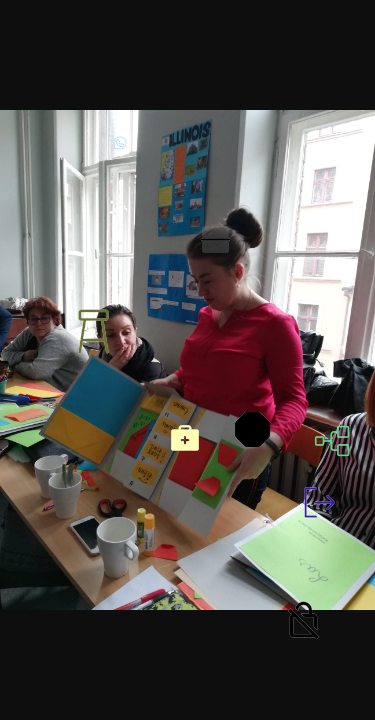  Describe the element at coordinates (318, 502) in the screenshot. I see `sign out of your account` at that location.